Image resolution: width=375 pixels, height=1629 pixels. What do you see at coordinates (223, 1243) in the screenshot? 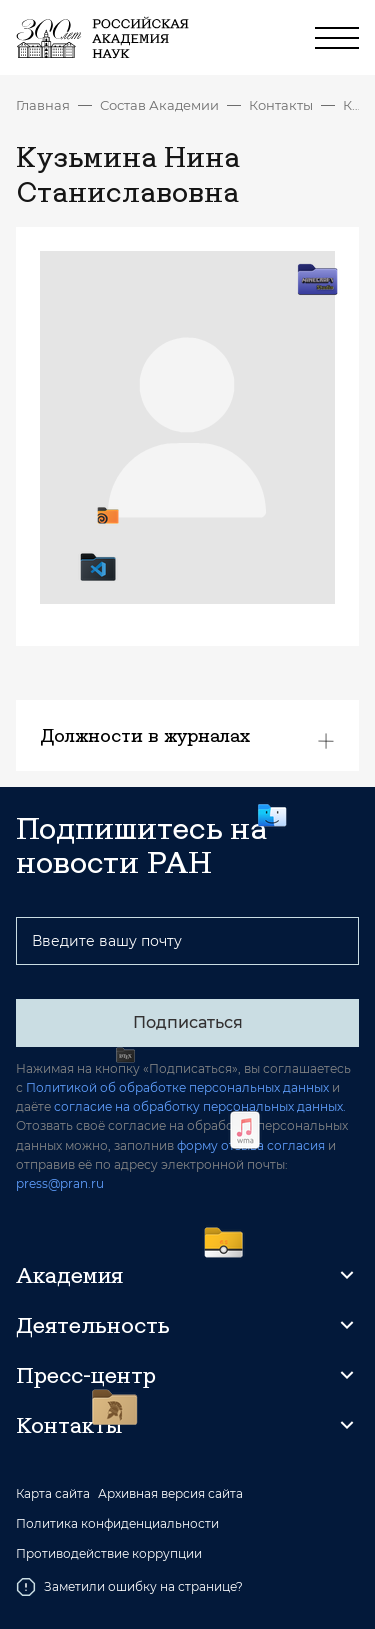
I see `open folder containing pokémon game files` at bounding box center [223, 1243].